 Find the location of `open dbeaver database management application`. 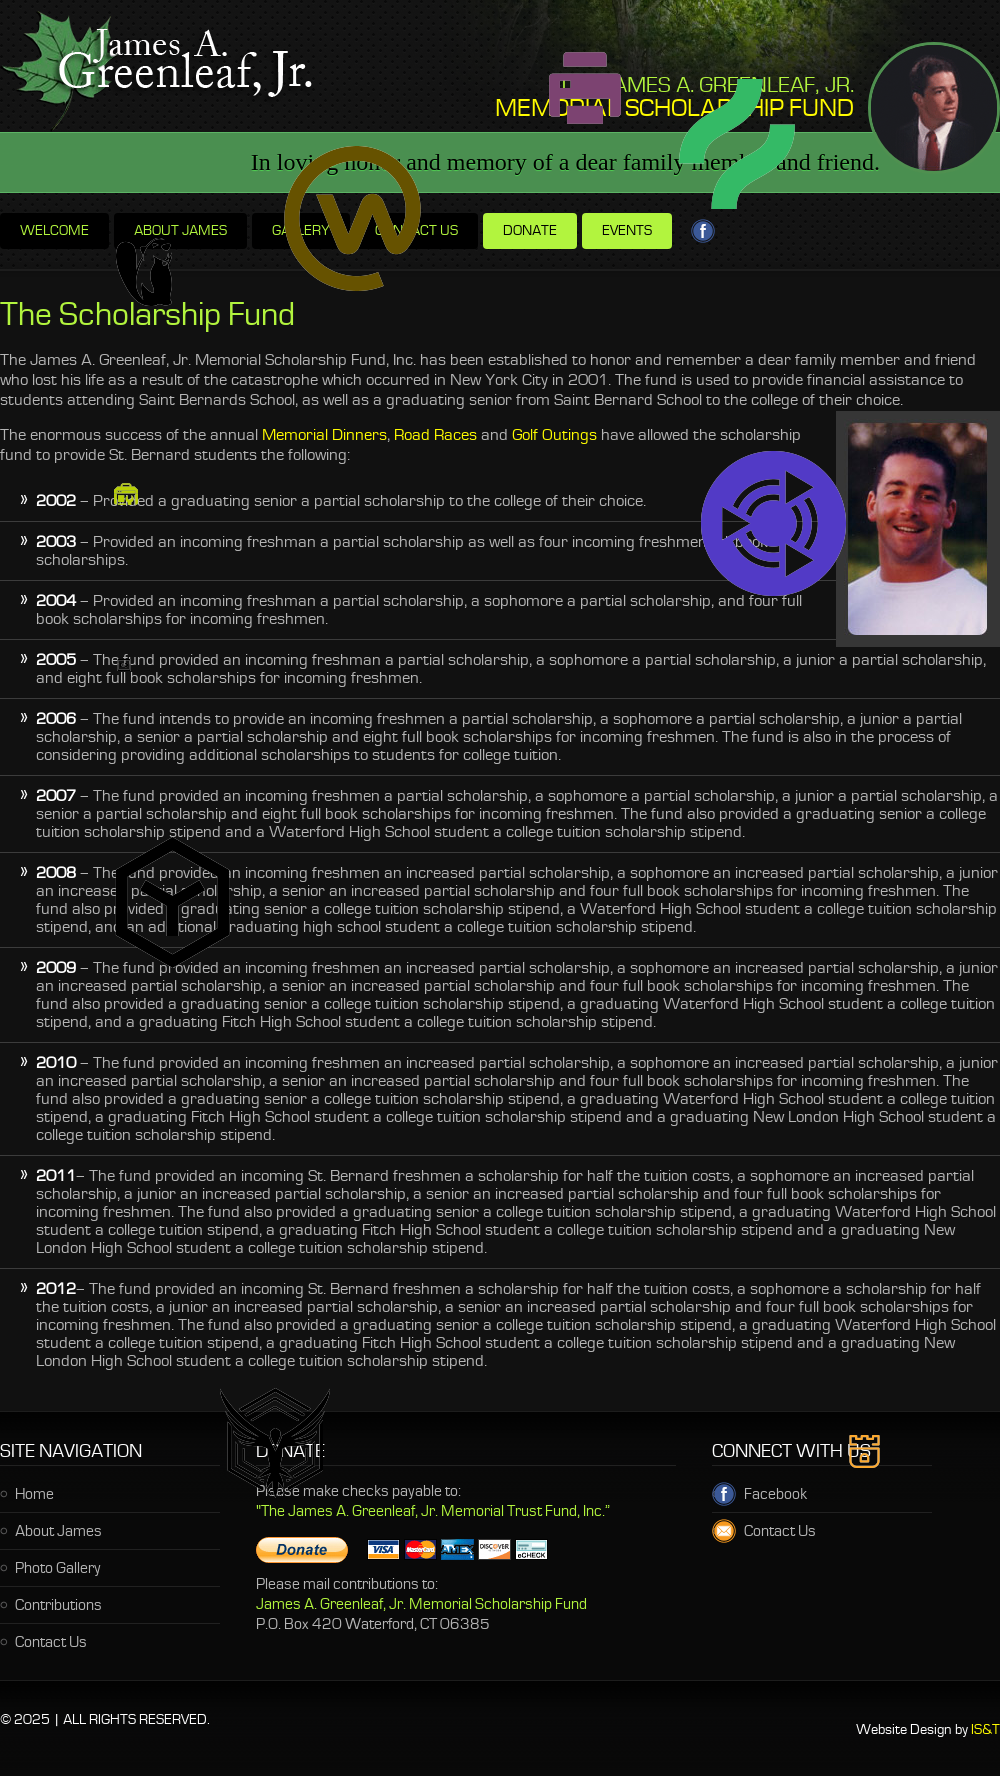

open dbeaver database management application is located at coordinates (144, 272).